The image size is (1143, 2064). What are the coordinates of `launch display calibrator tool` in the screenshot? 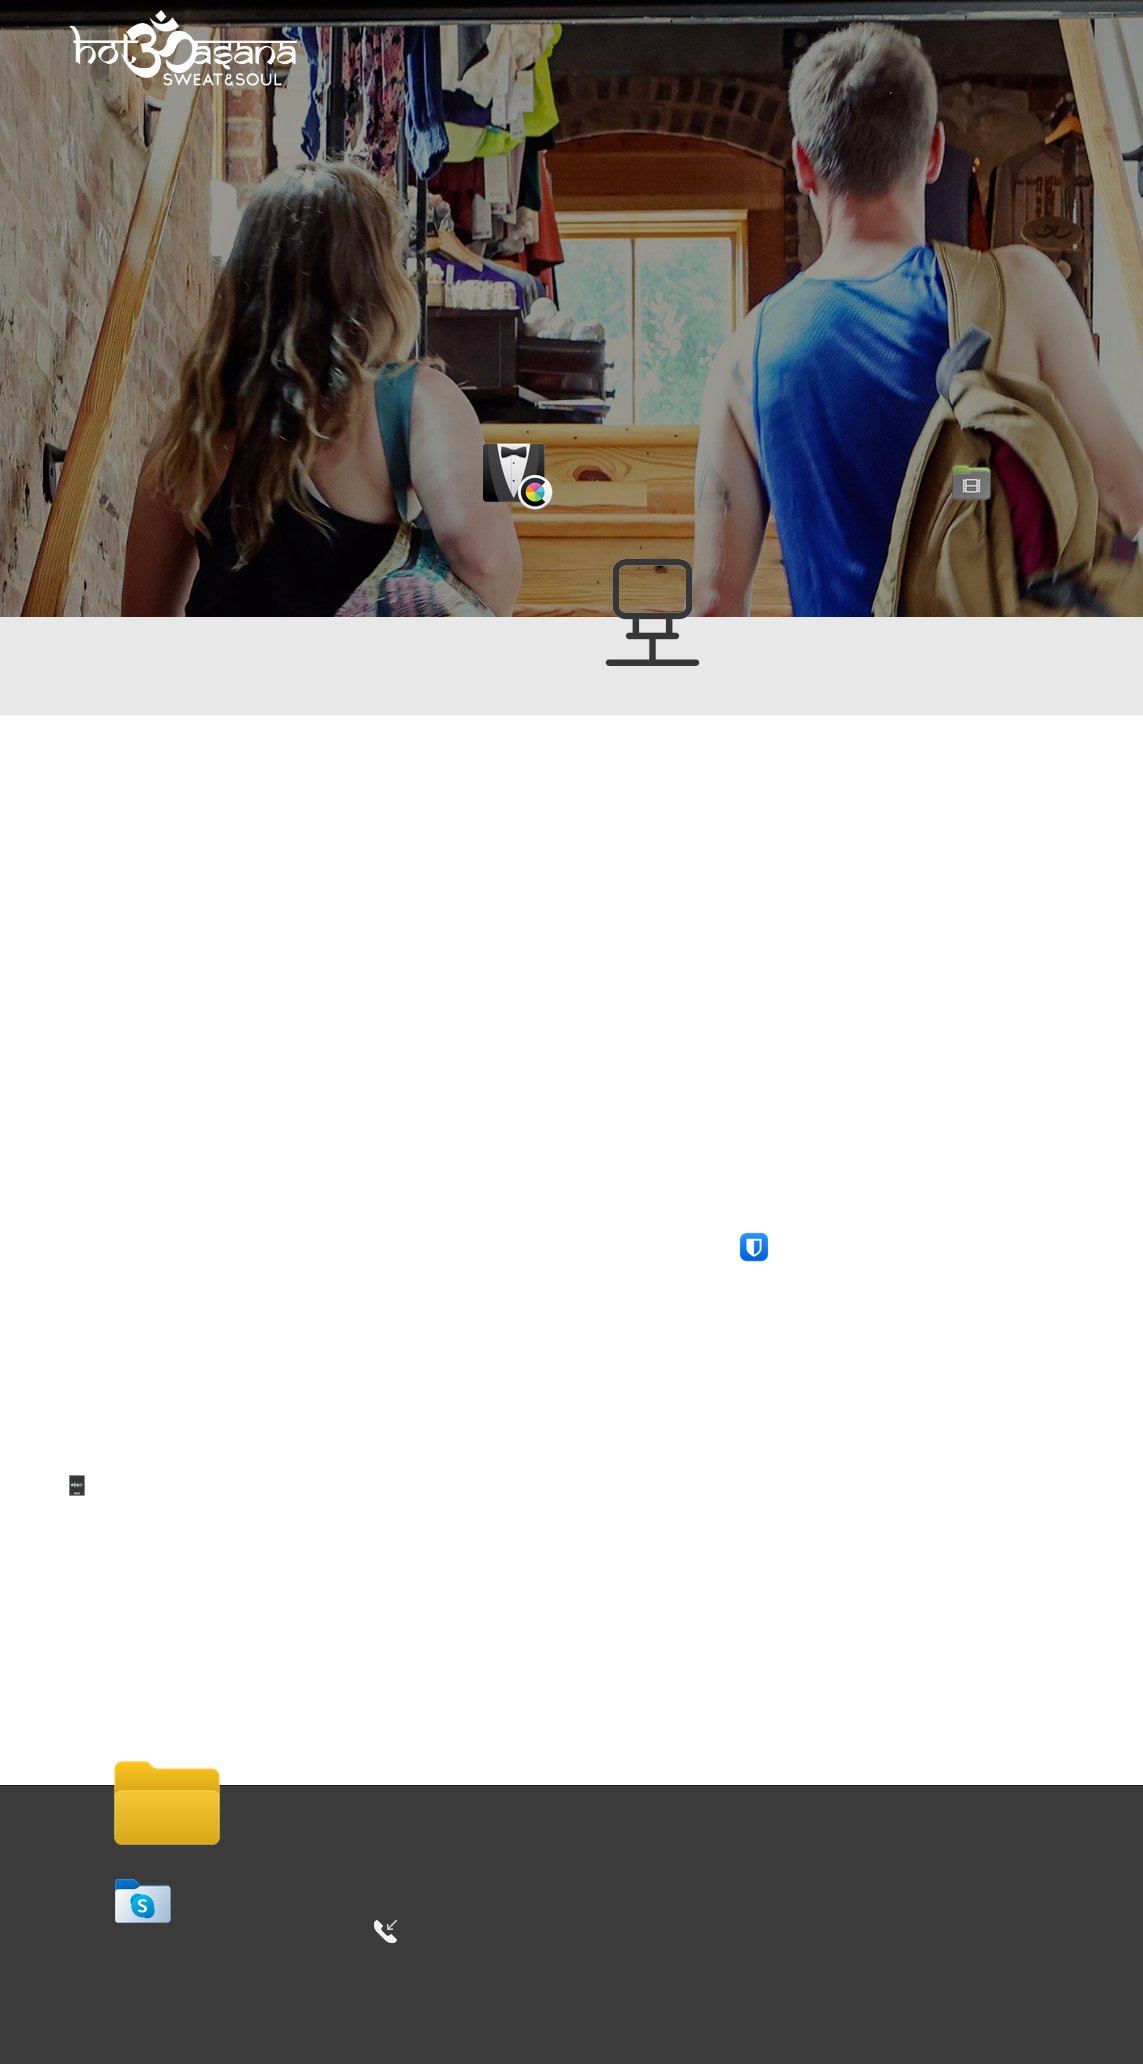 It's located at (517, 476).